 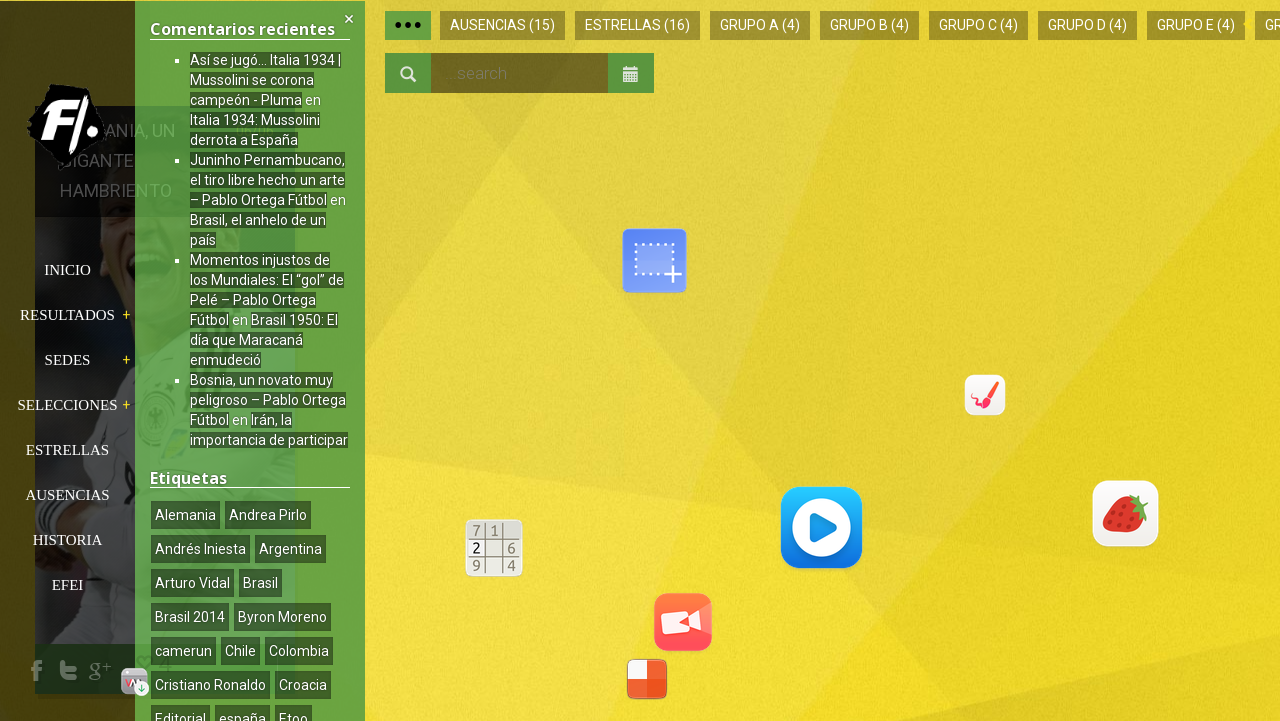 What do you see at coordinates (647, 679) in the screenshot?
I see `switch to the top-left workspace` at bounding box center [647, 679].